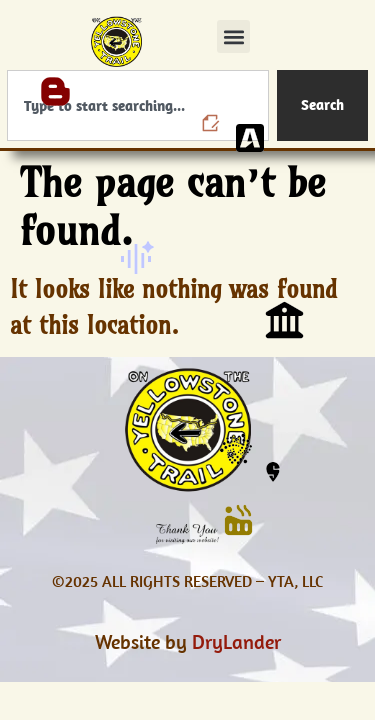 The height and width of the screenshot is (720, 375). I want to click on open blogger app, so click(55, 91).